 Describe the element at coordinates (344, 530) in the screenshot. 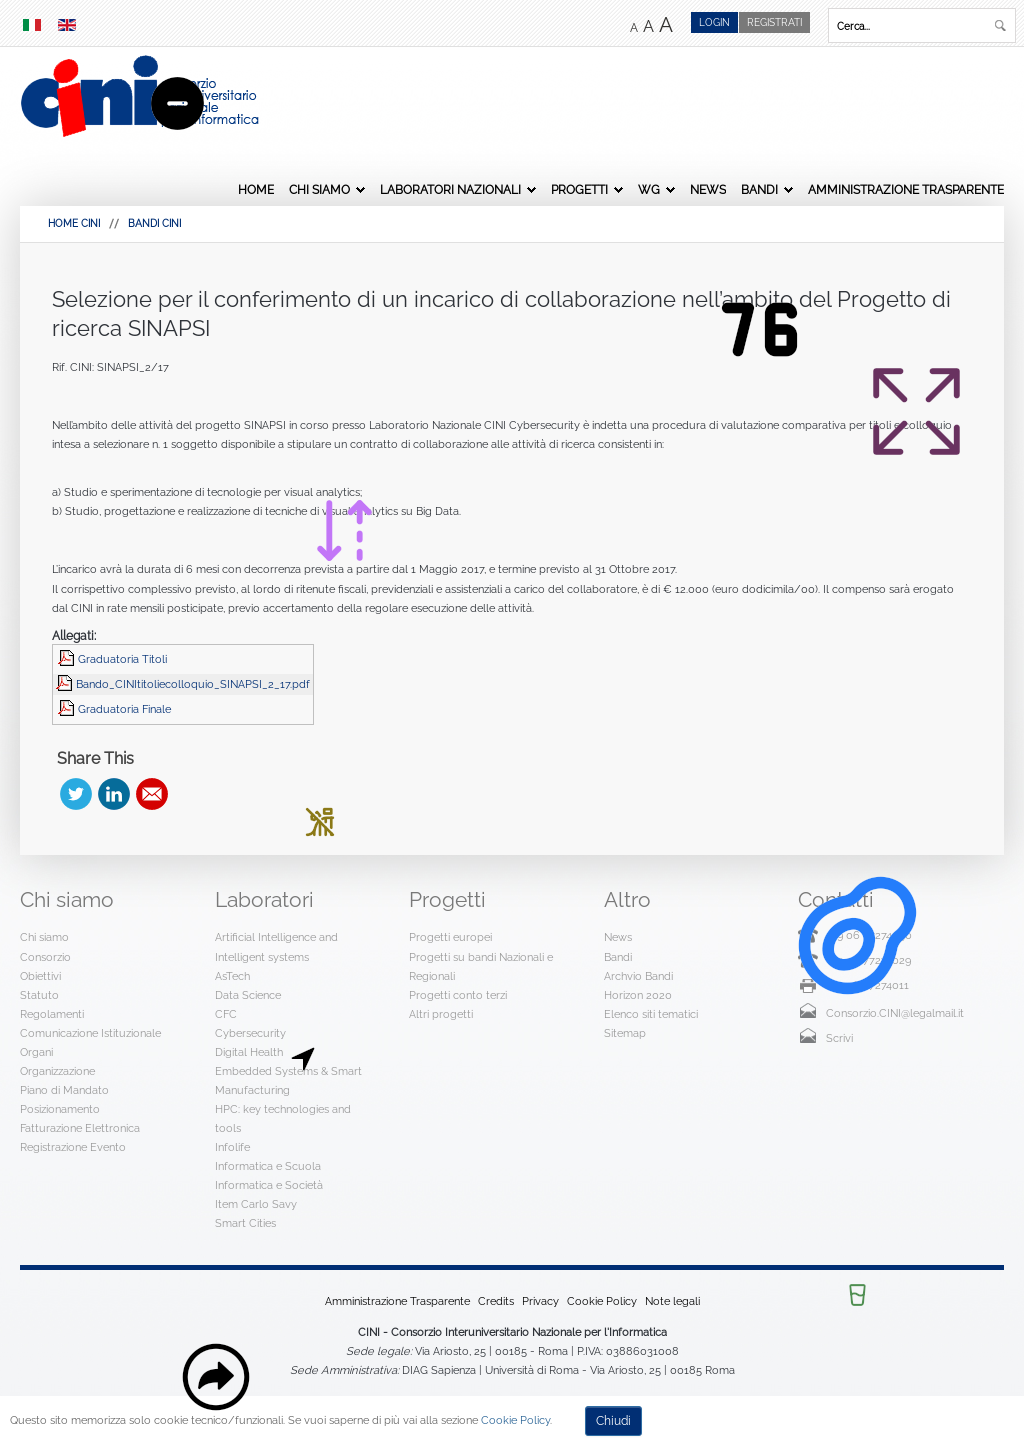

I see `transfer data downward` at that location.